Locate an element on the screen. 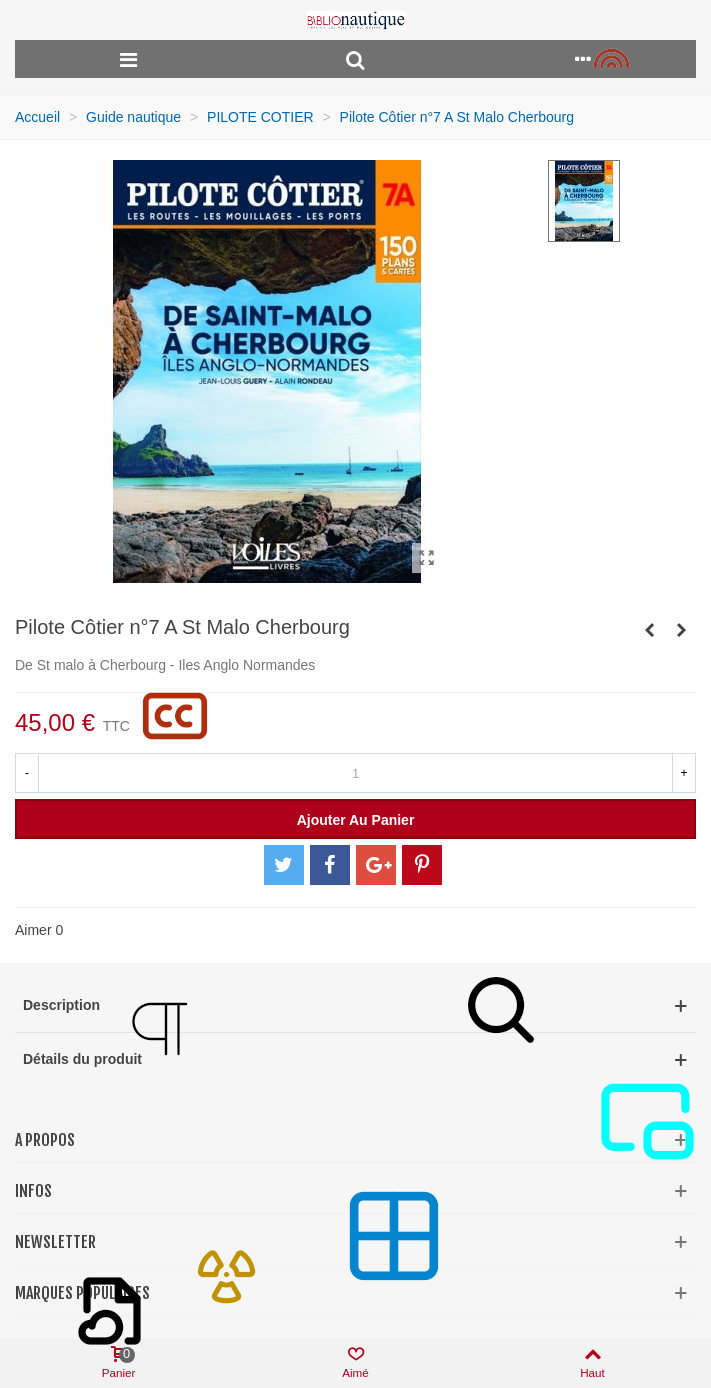  switch to grid view is located at coordinates (394, 1236).